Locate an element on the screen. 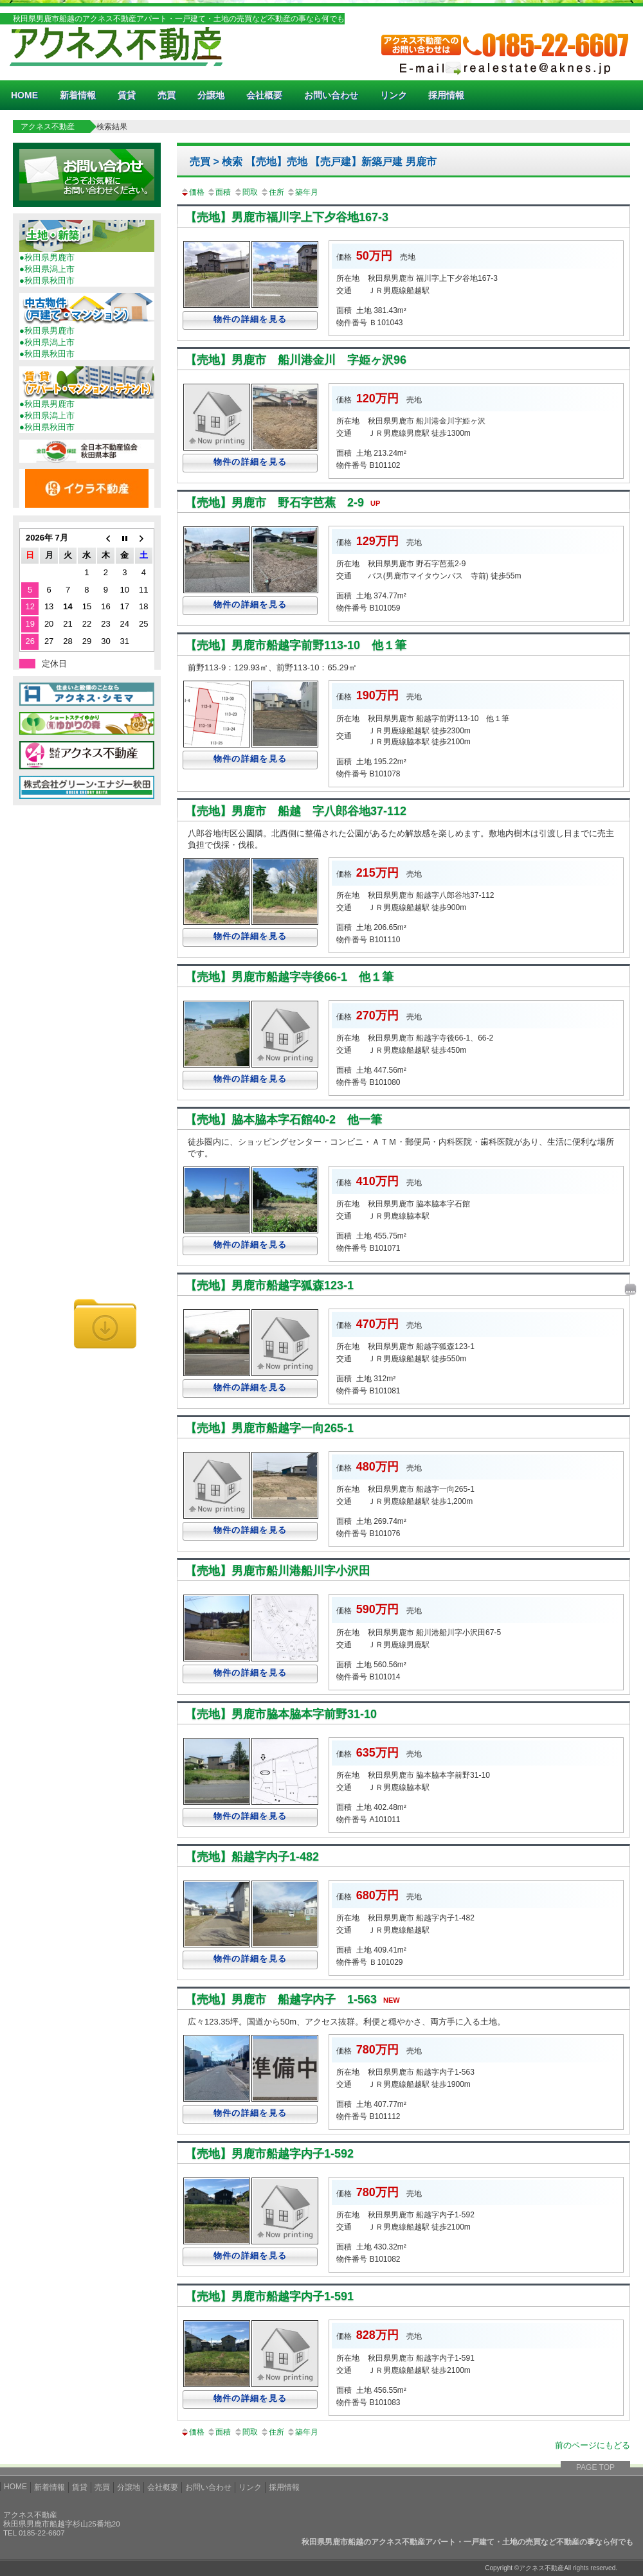 The image size is (643, 2576). open cinnamon desktop settings panel is located at coordinates (630, 1289).